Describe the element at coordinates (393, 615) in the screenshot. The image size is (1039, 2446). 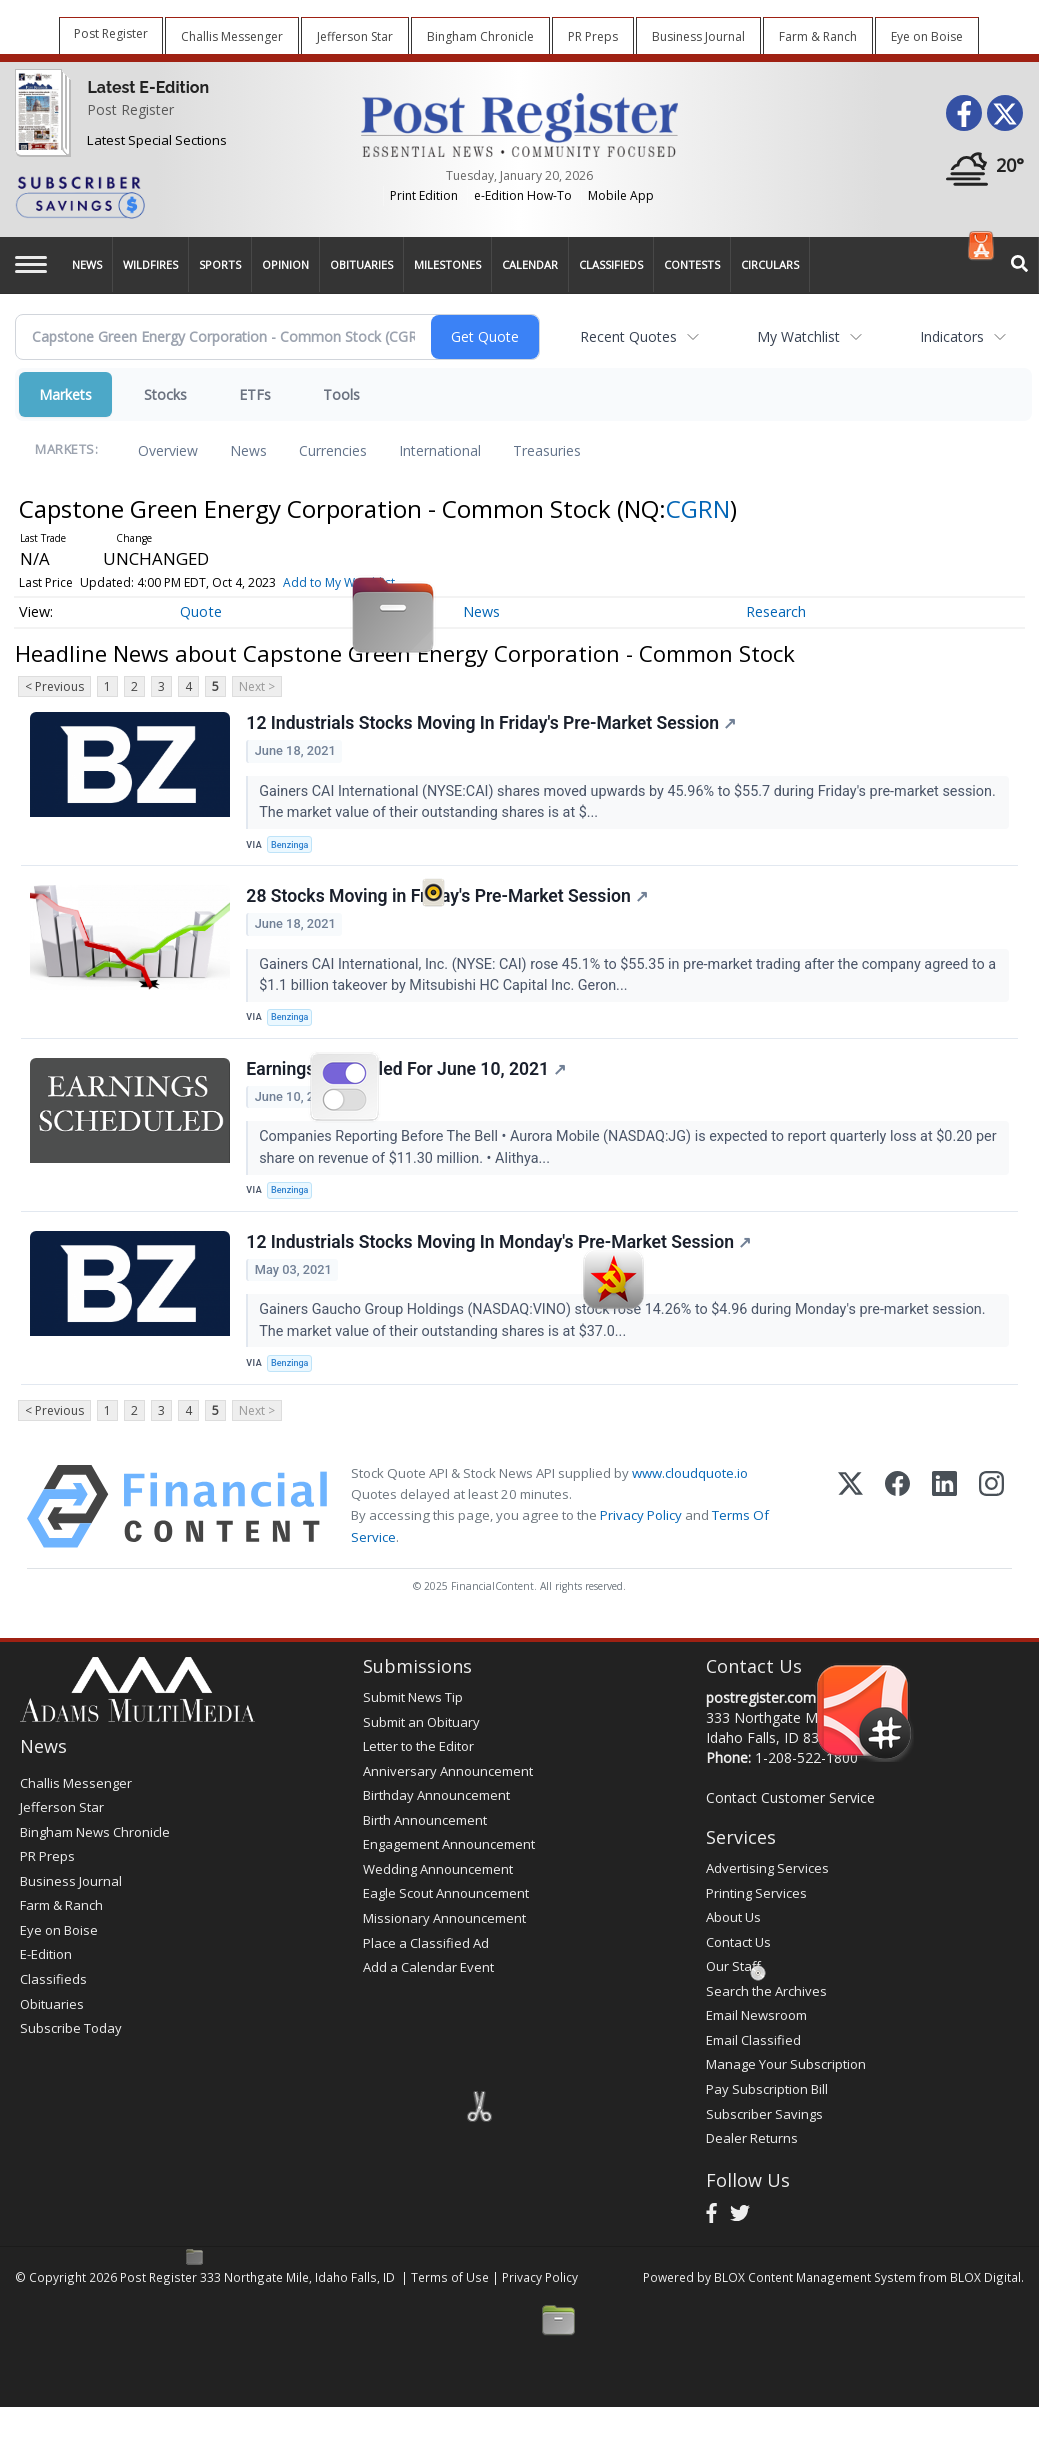
I see `open the file manager application` at that location.